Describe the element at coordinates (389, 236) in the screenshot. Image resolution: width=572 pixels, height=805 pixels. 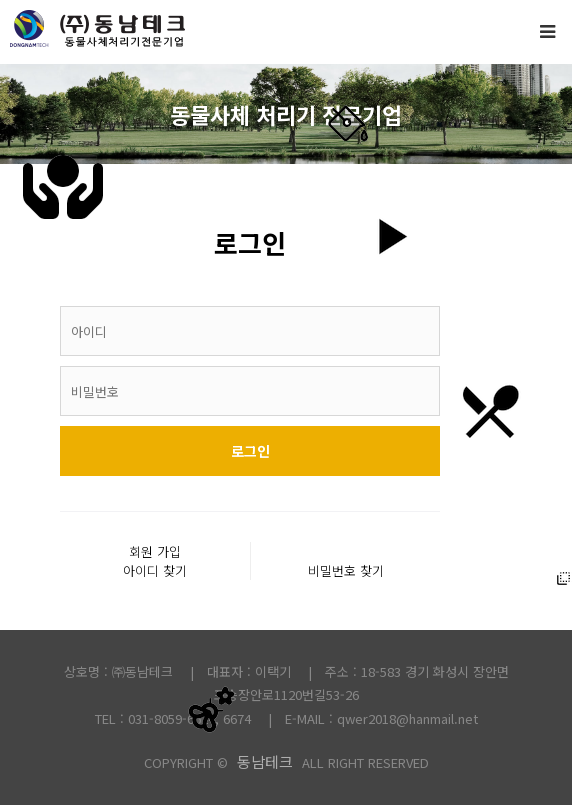
I see `start media playback` at that location.